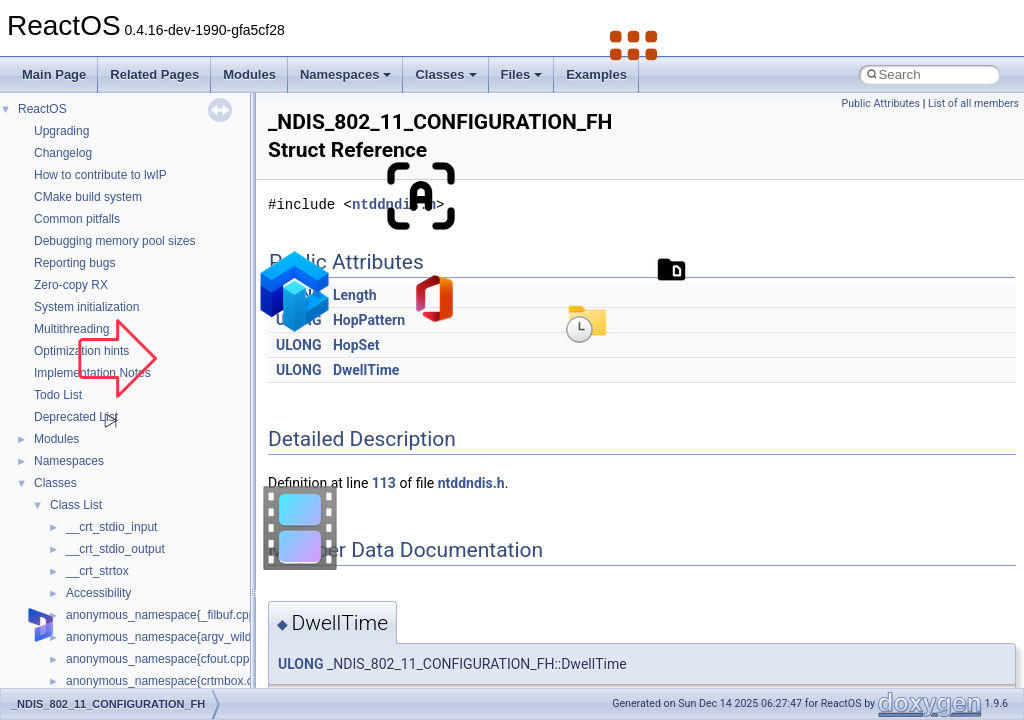 This screenshot has height=720, width=1024. What do you see at coordinates (110, 420) in the screenshot?
I see `skip to the next track or media item` at bounding box center [110, 420].